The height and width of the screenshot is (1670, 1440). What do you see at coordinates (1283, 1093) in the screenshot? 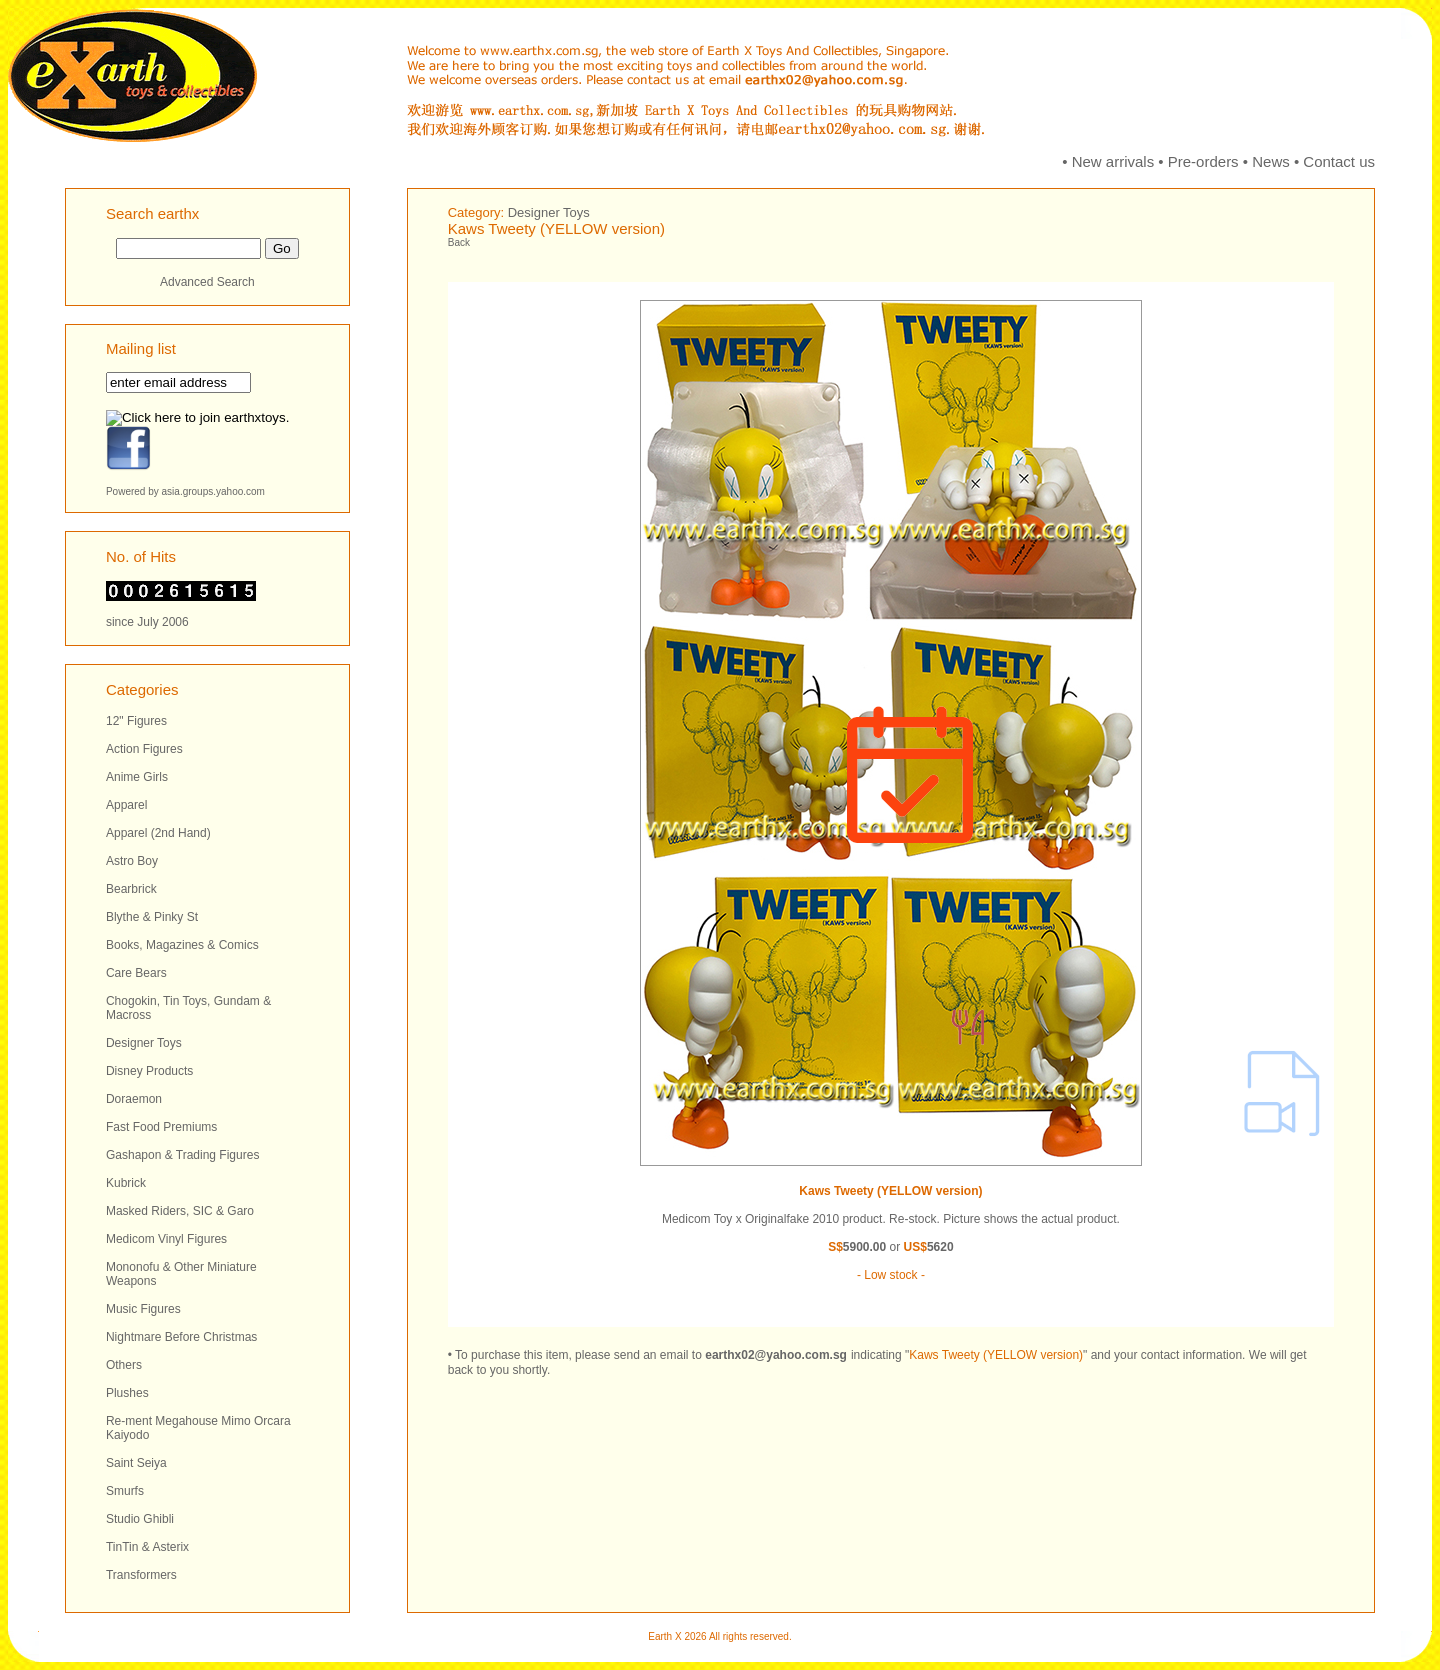
I see `access a video file` at bounding box center [1283, 1093].